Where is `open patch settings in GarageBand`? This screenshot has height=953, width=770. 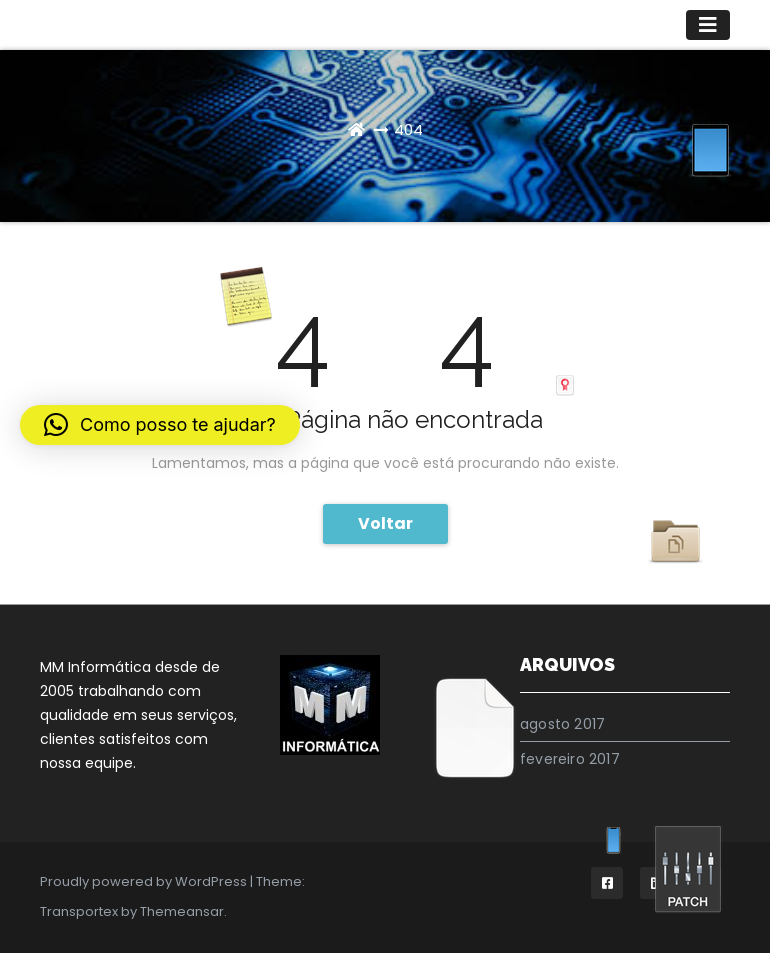 open patch settings in GarageBand is located at coordinates (688, 871).